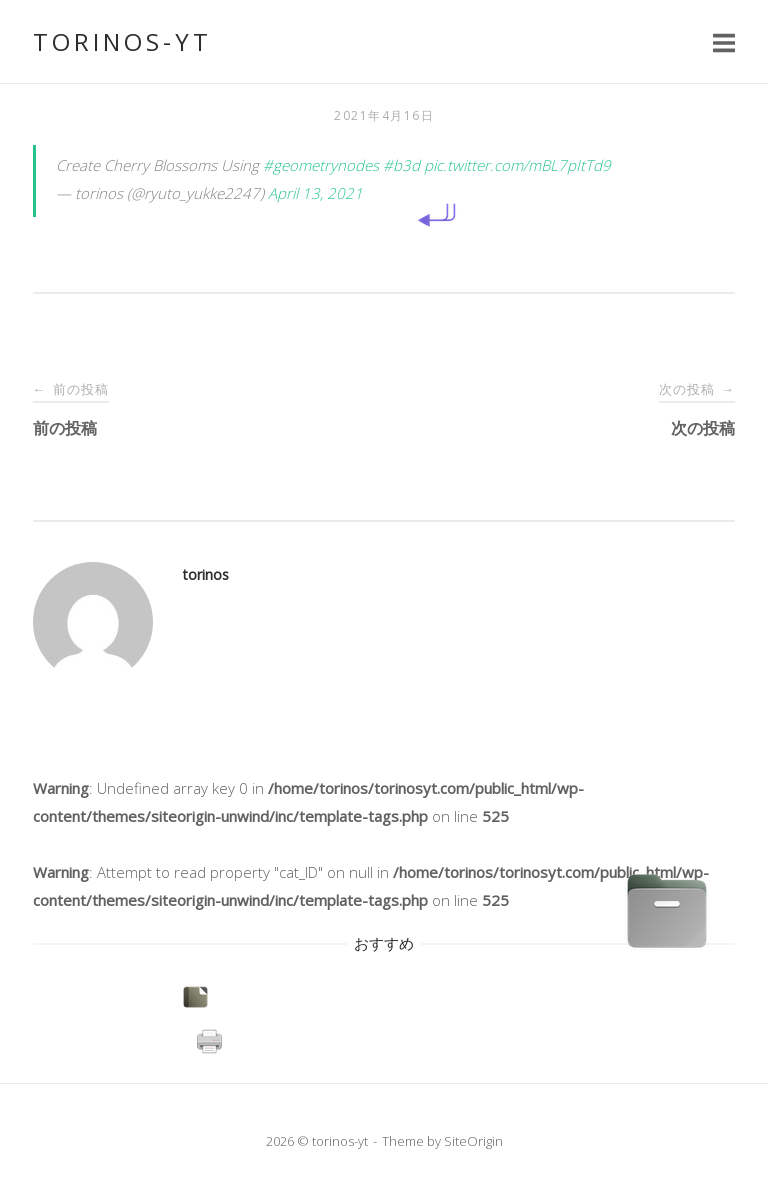 The width and height of the screenshot is (768, 1198). What do you see at coordinates (436, 215) in the screenshot?
I see `reply all to an email message` at bounding box center [436, 215].